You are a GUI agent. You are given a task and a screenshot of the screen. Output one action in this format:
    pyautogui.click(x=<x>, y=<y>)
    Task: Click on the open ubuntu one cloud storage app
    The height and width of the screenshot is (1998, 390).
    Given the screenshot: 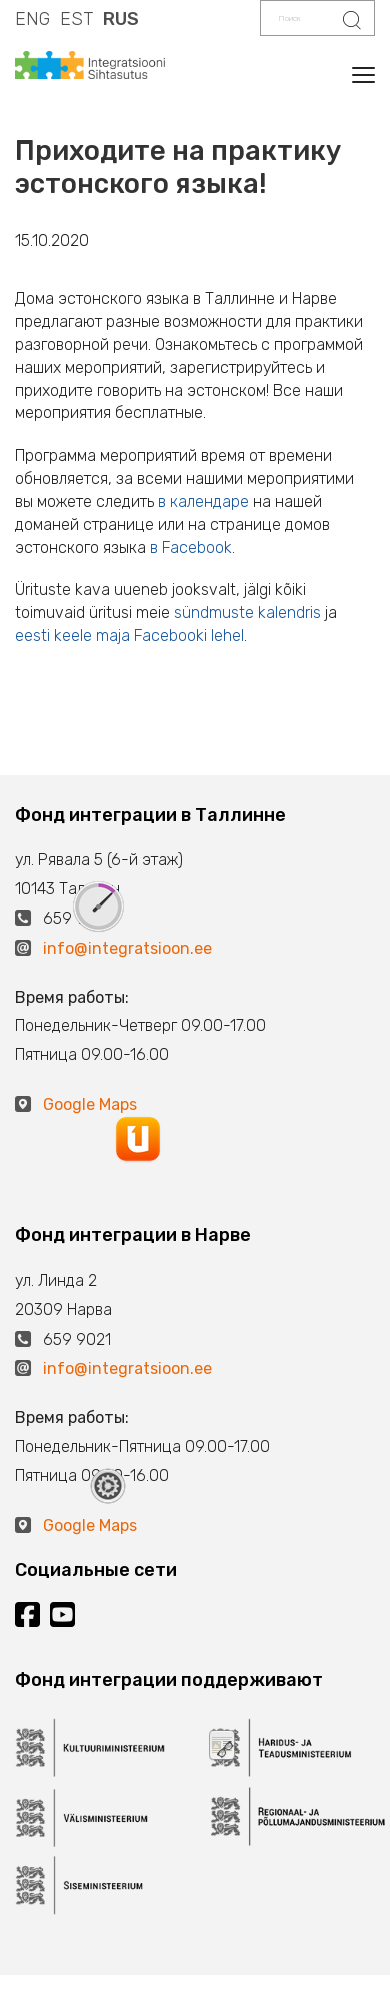 What is the action you would take?
    pyautogui.click(x=138, y=1139)
    